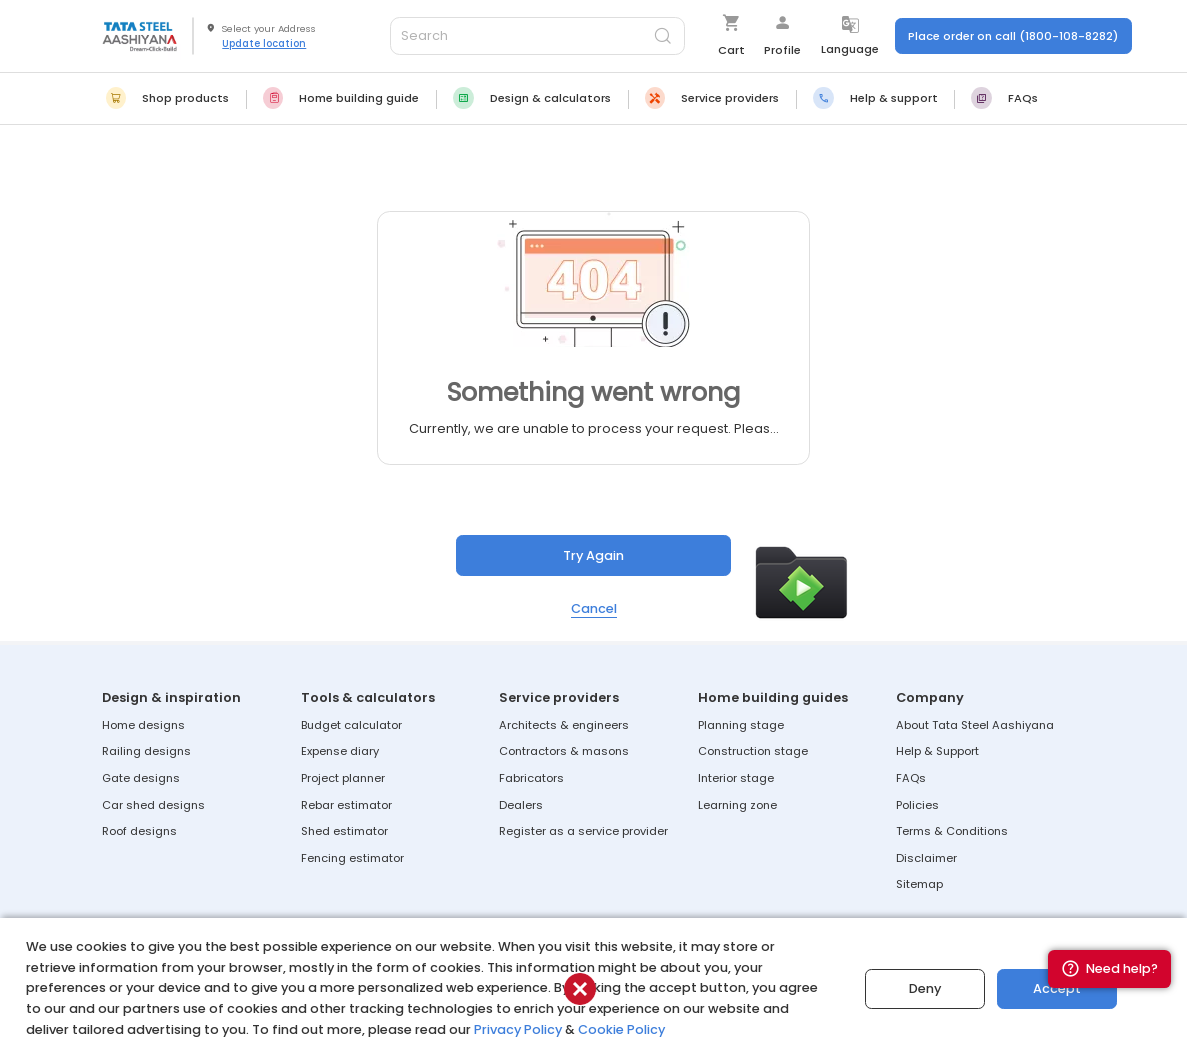  What do you see at coordinates (801, 585) in the screenshot?
I see `open folder containing Emby media server files` at bounding box center [801, 585].